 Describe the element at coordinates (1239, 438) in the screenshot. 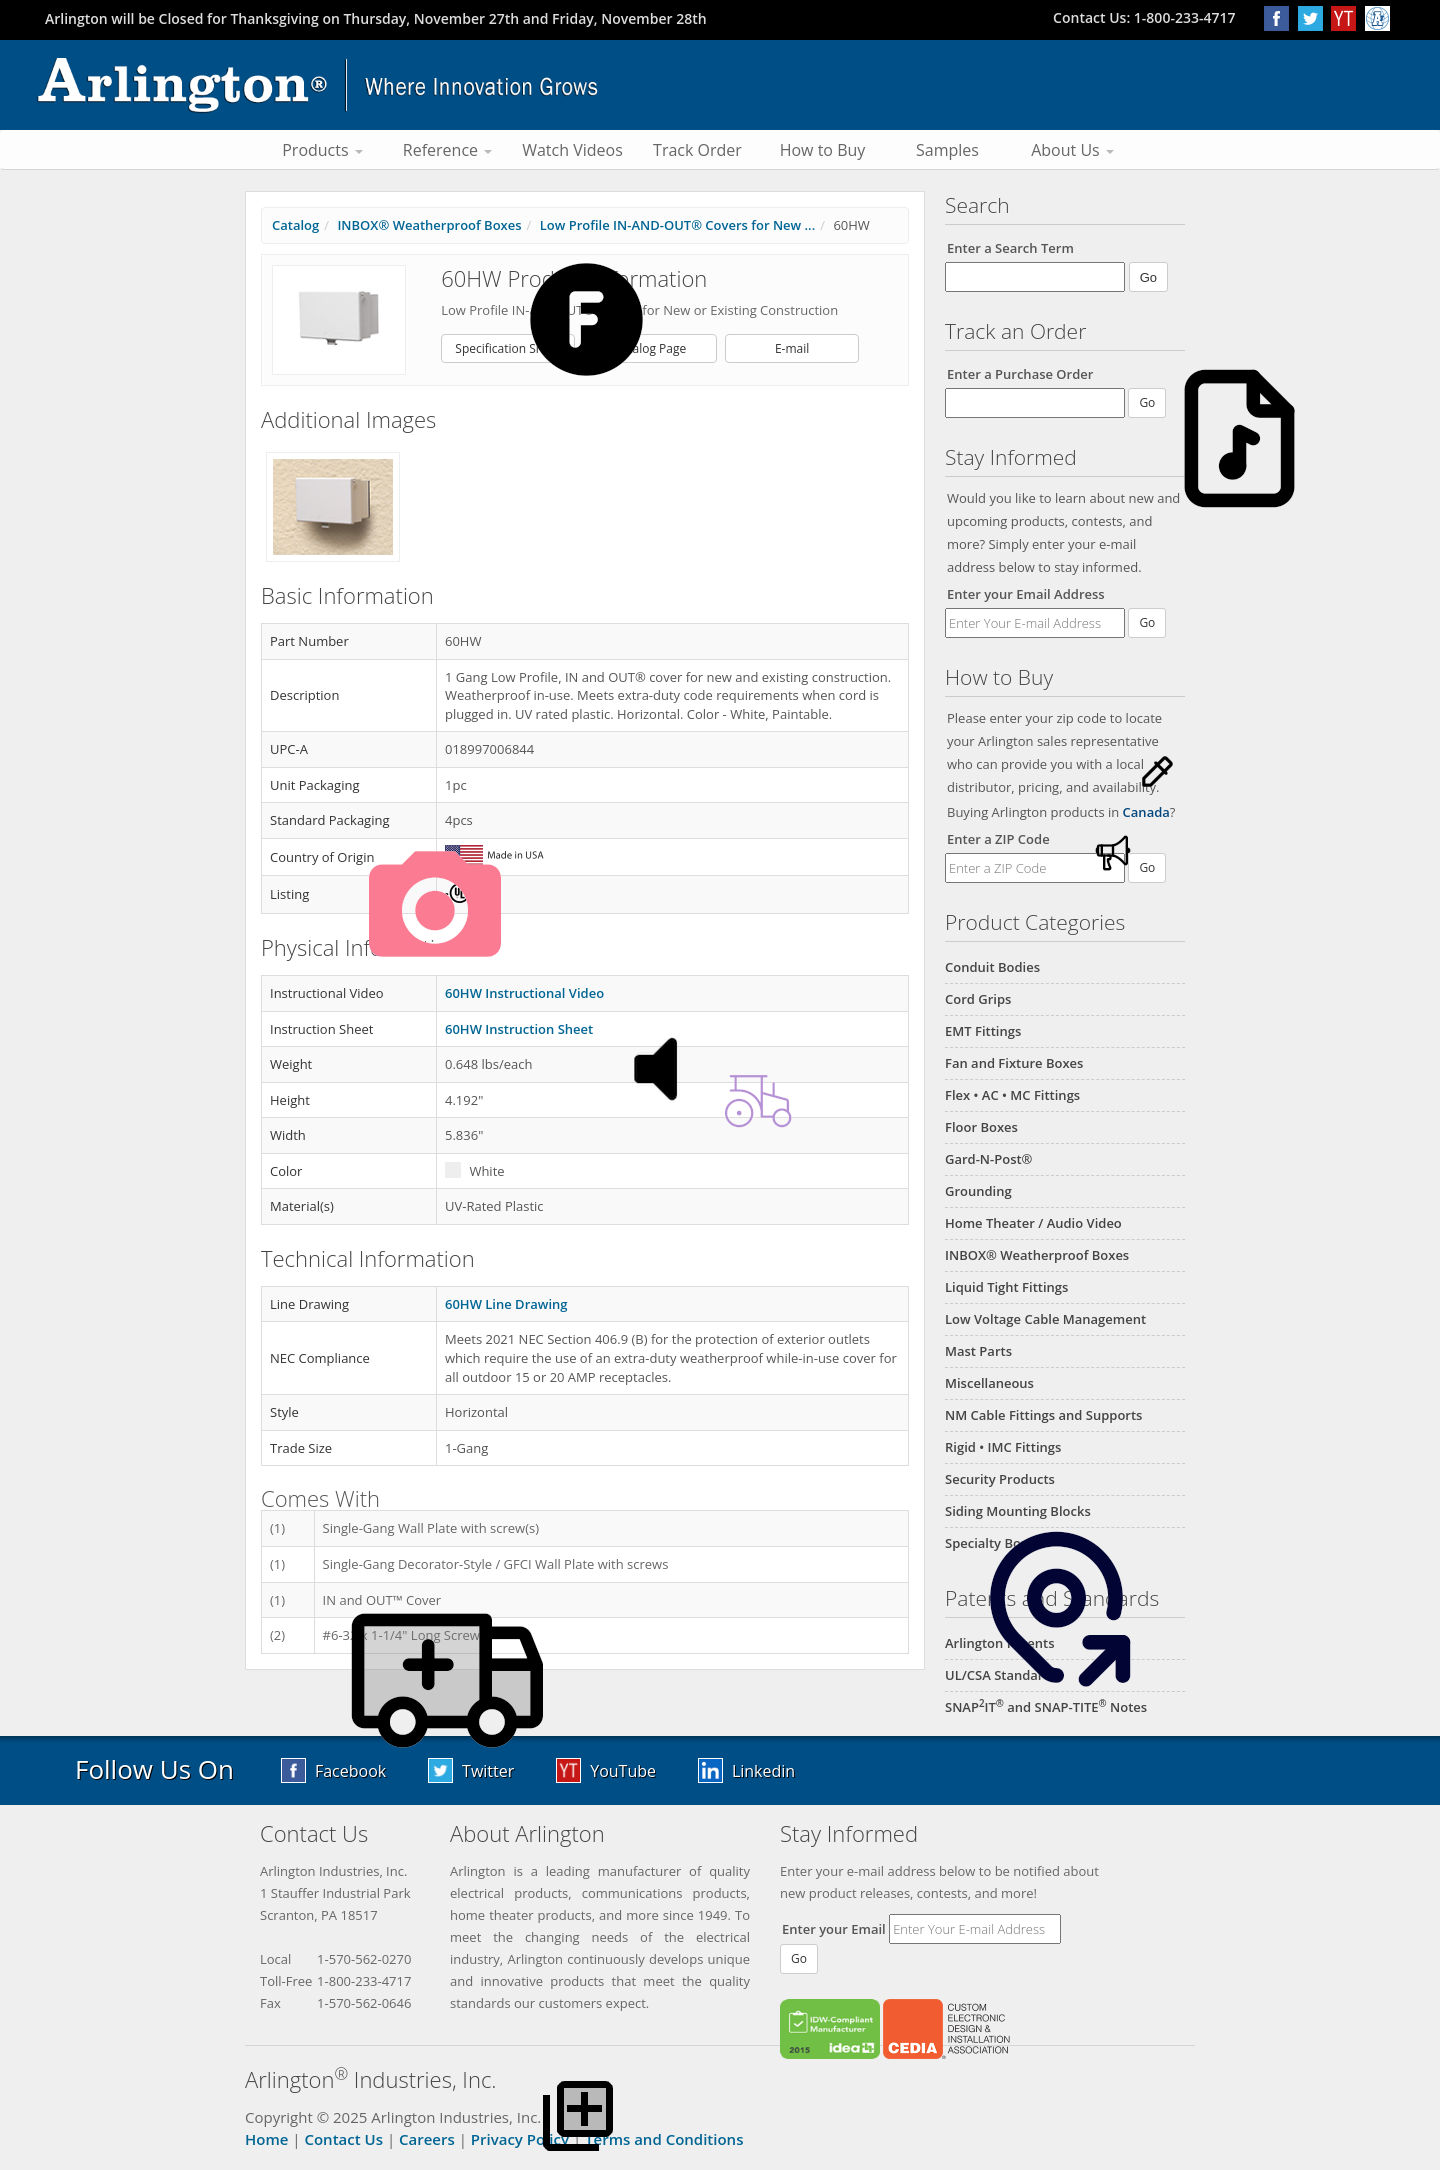

I see `open an audio or music file` at that location.